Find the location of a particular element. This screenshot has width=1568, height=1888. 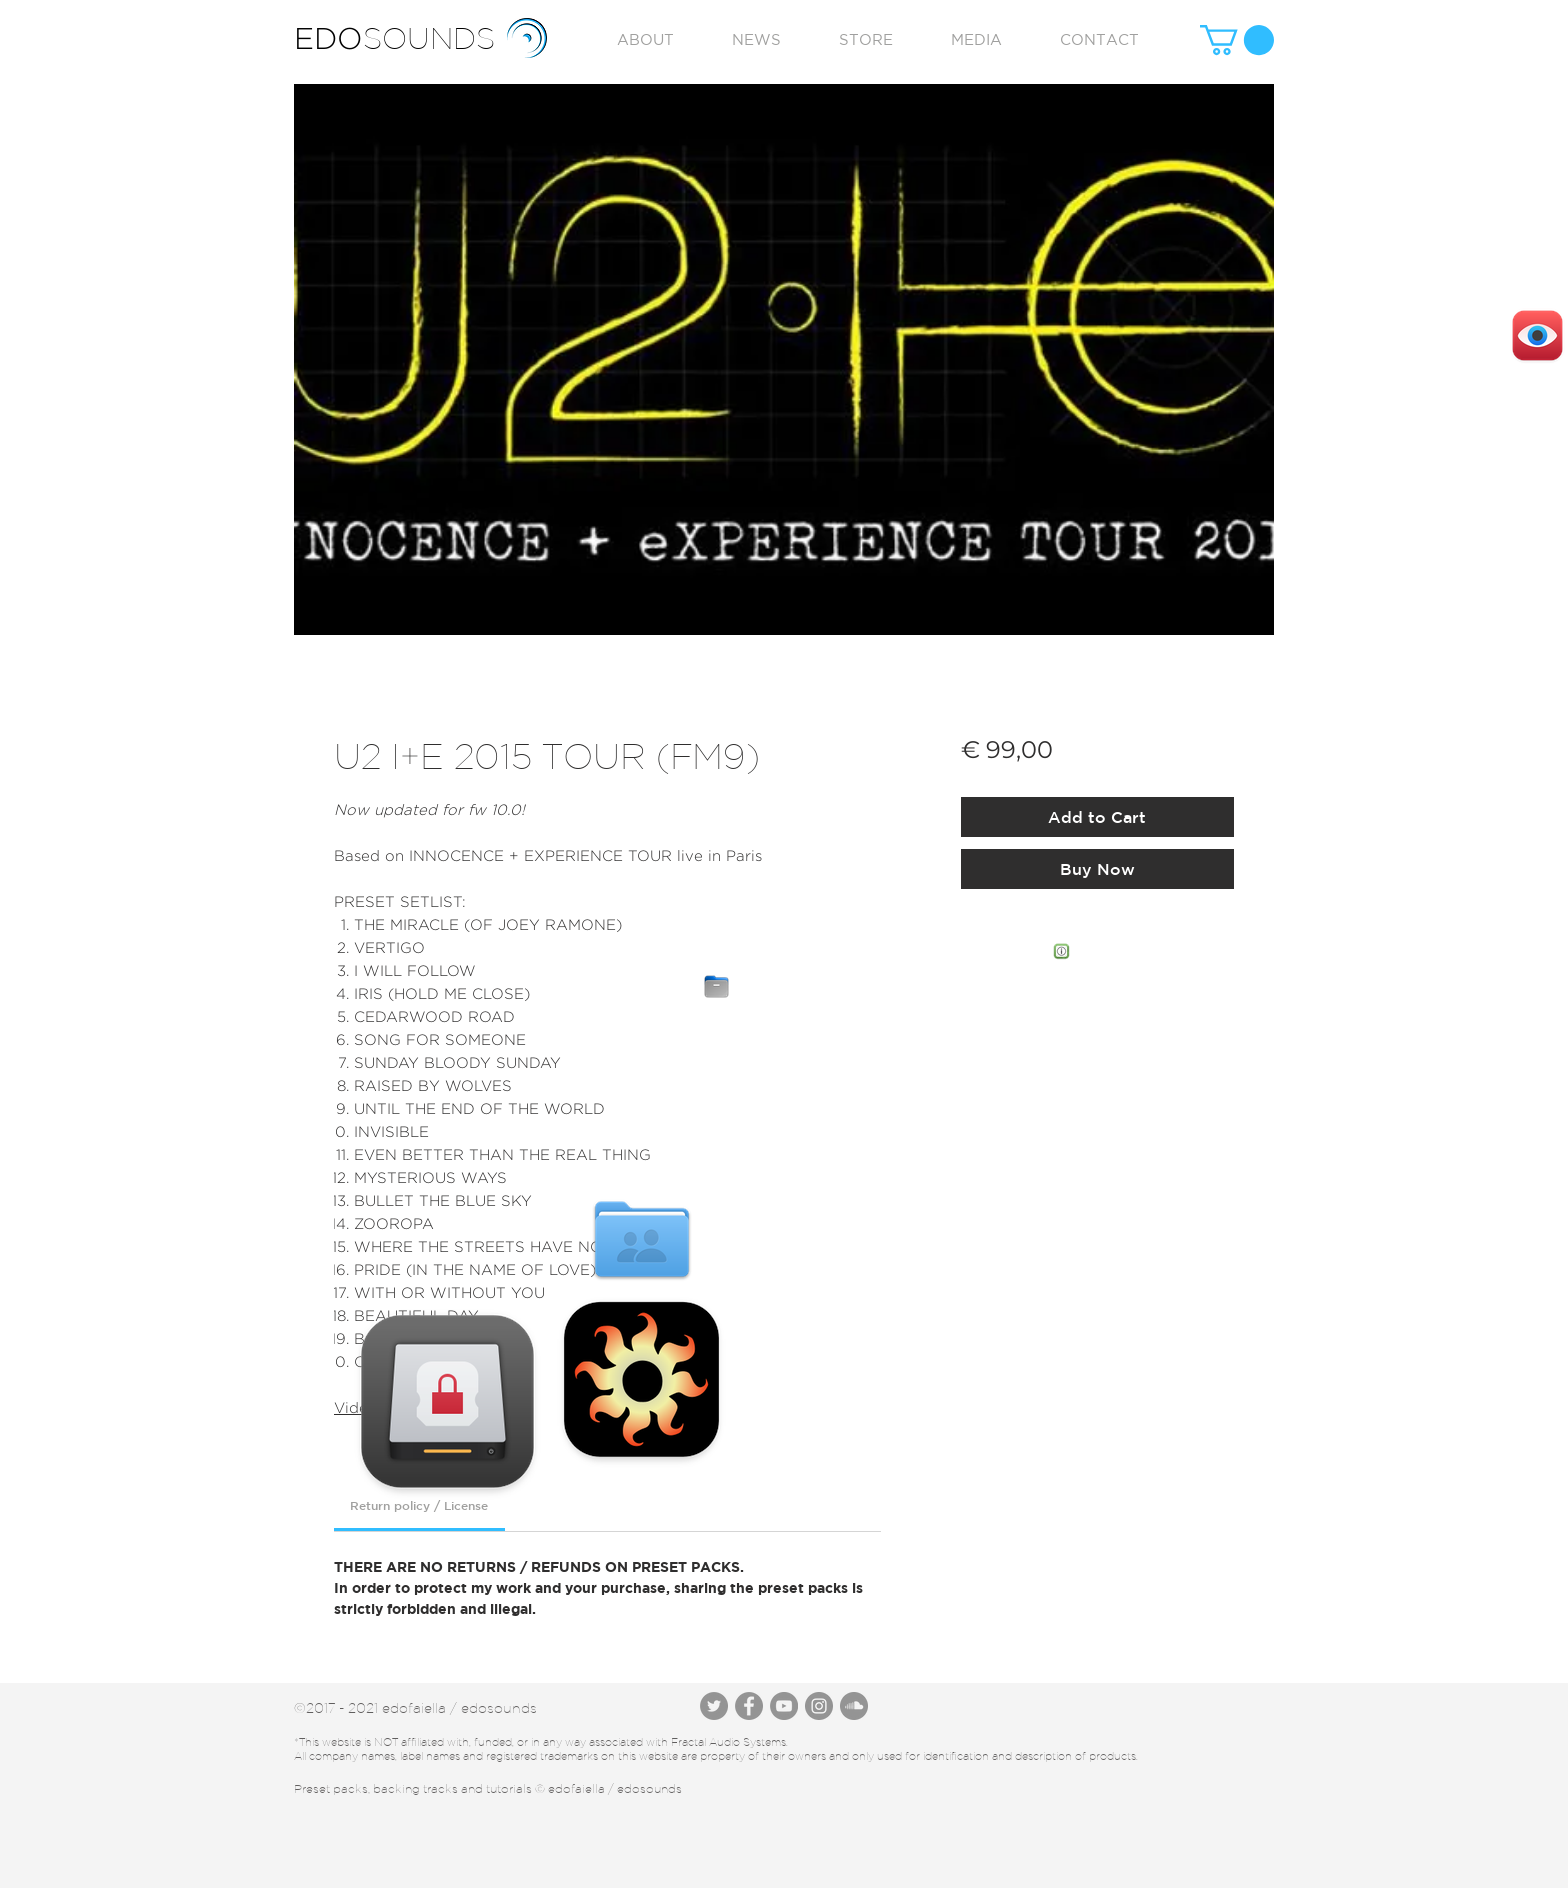

open aegisub subtitle editor is located at coordinates (1537, 335).